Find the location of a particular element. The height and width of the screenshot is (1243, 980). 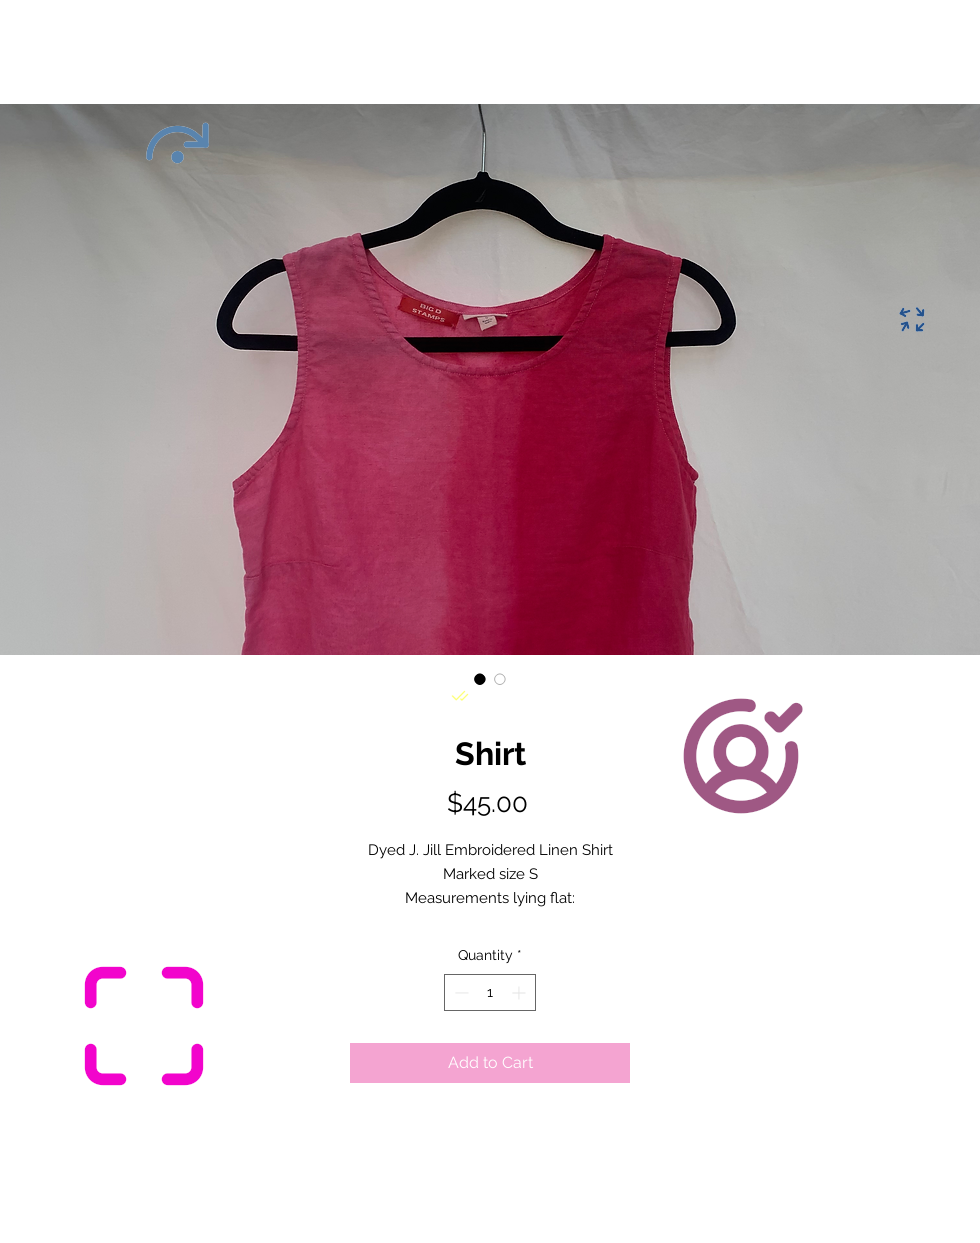

message has been read or seen is located at coordinates (460, 696).